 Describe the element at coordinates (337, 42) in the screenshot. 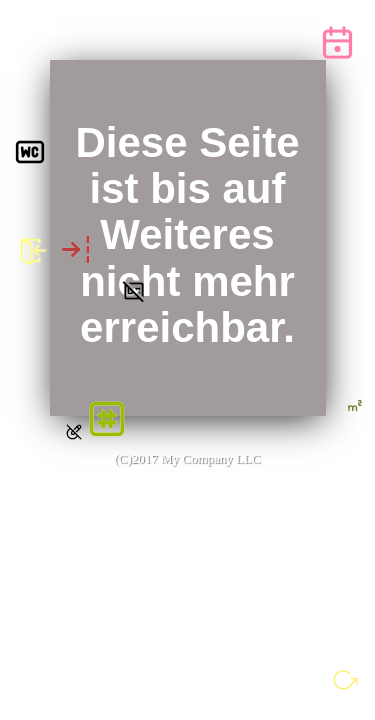

I see `view upcoming deadlines or due dates` at that location.